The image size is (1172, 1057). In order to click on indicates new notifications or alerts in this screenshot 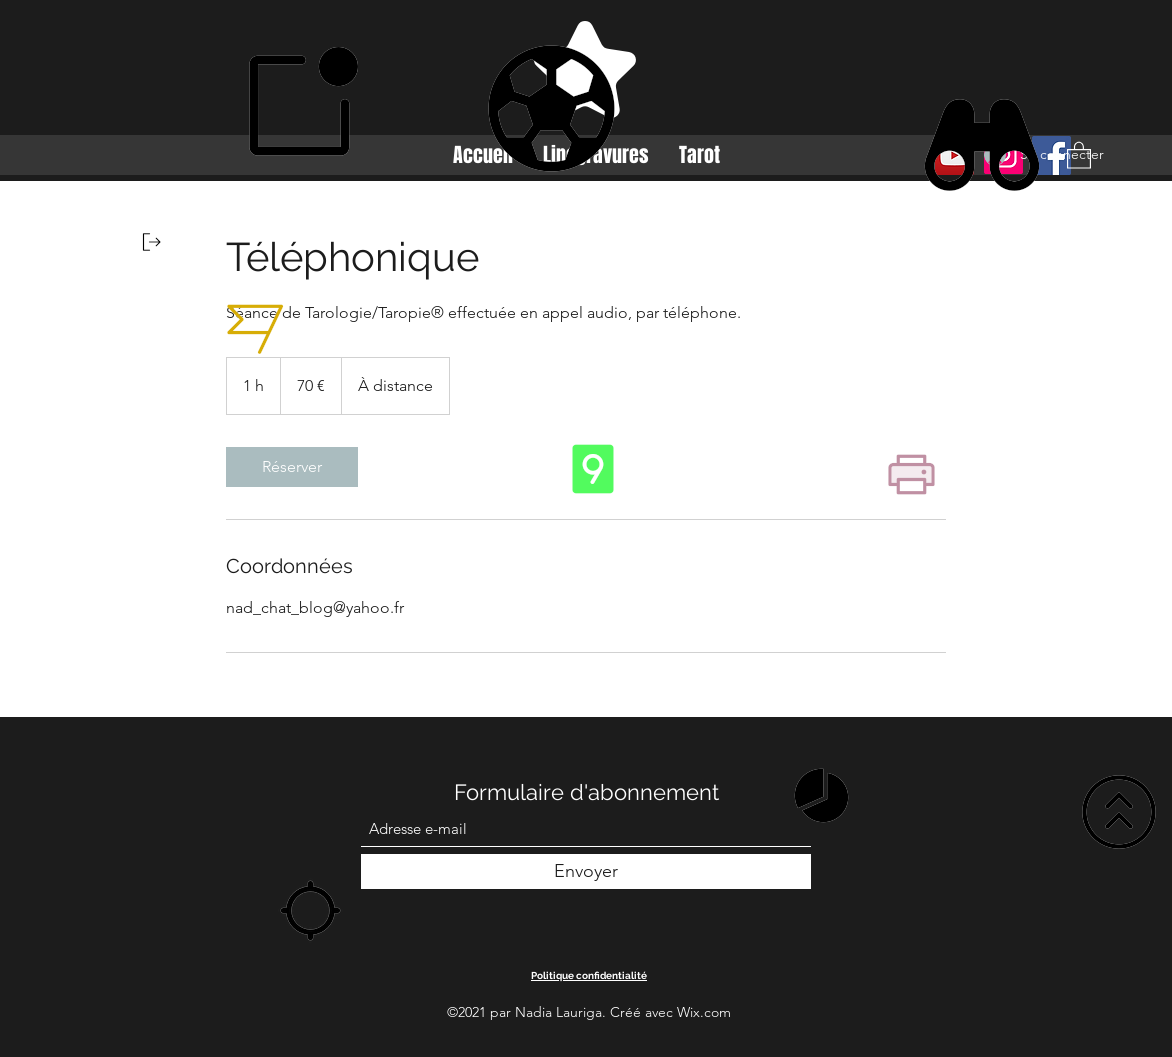, I will do `click(301, 103)`.